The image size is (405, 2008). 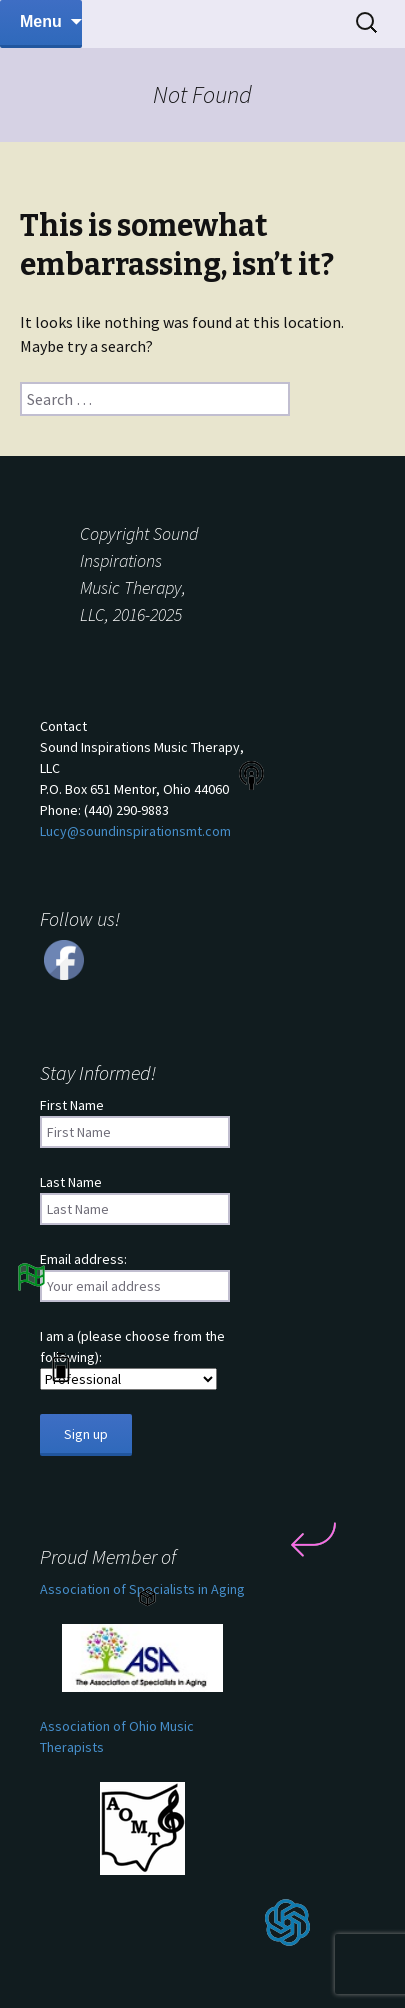 What do you see at coordinates (287, 1922) in the screenshot?
I see `open OpenAI or ChatGPT app` at bounding box center [287, 1922].